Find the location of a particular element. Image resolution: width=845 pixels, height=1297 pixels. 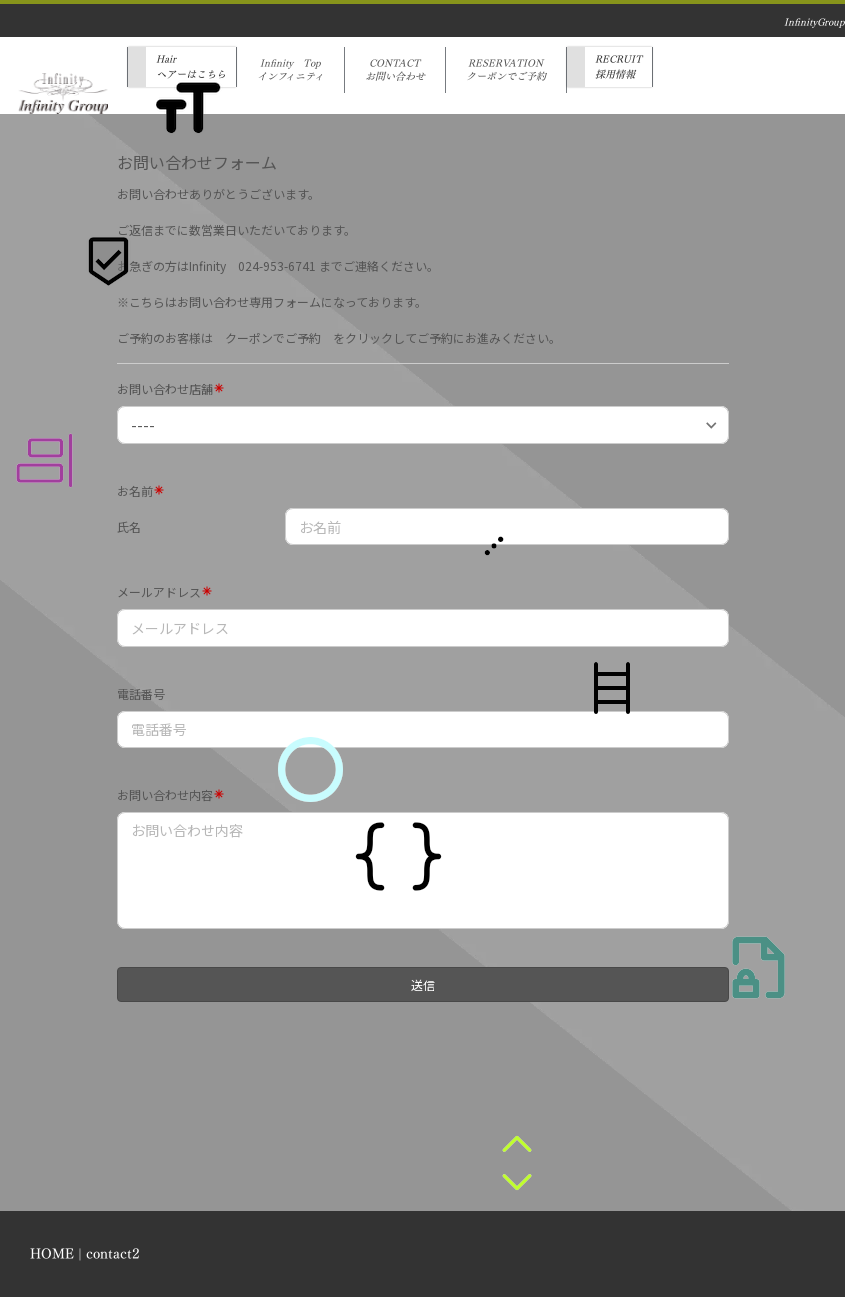

more options menu (diagonal variant) is located at coordinates (494, 546).